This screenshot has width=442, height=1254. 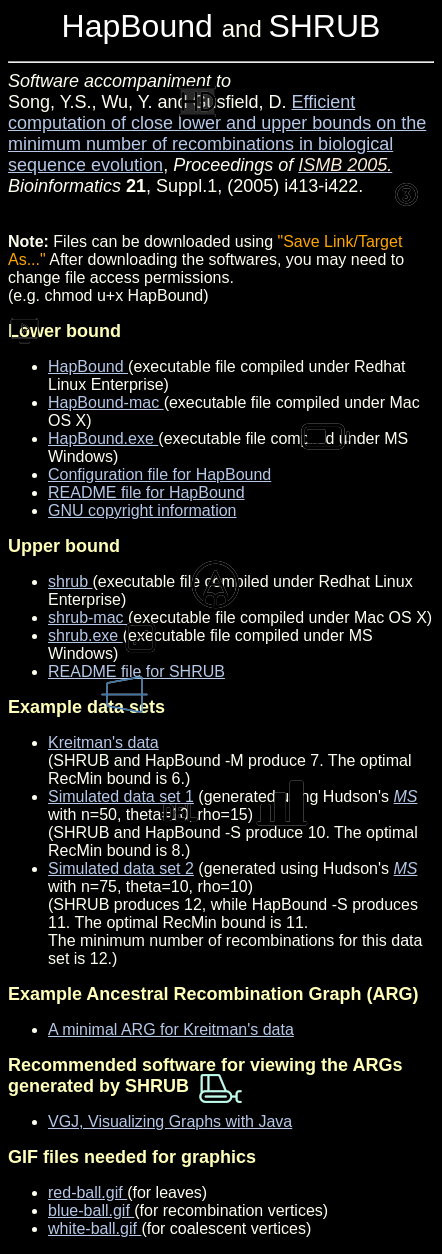 What do you see at coordinates (197, 101) in the screenshot?
I see `indicates high-definition video quality` at bounding box center [197, 101].